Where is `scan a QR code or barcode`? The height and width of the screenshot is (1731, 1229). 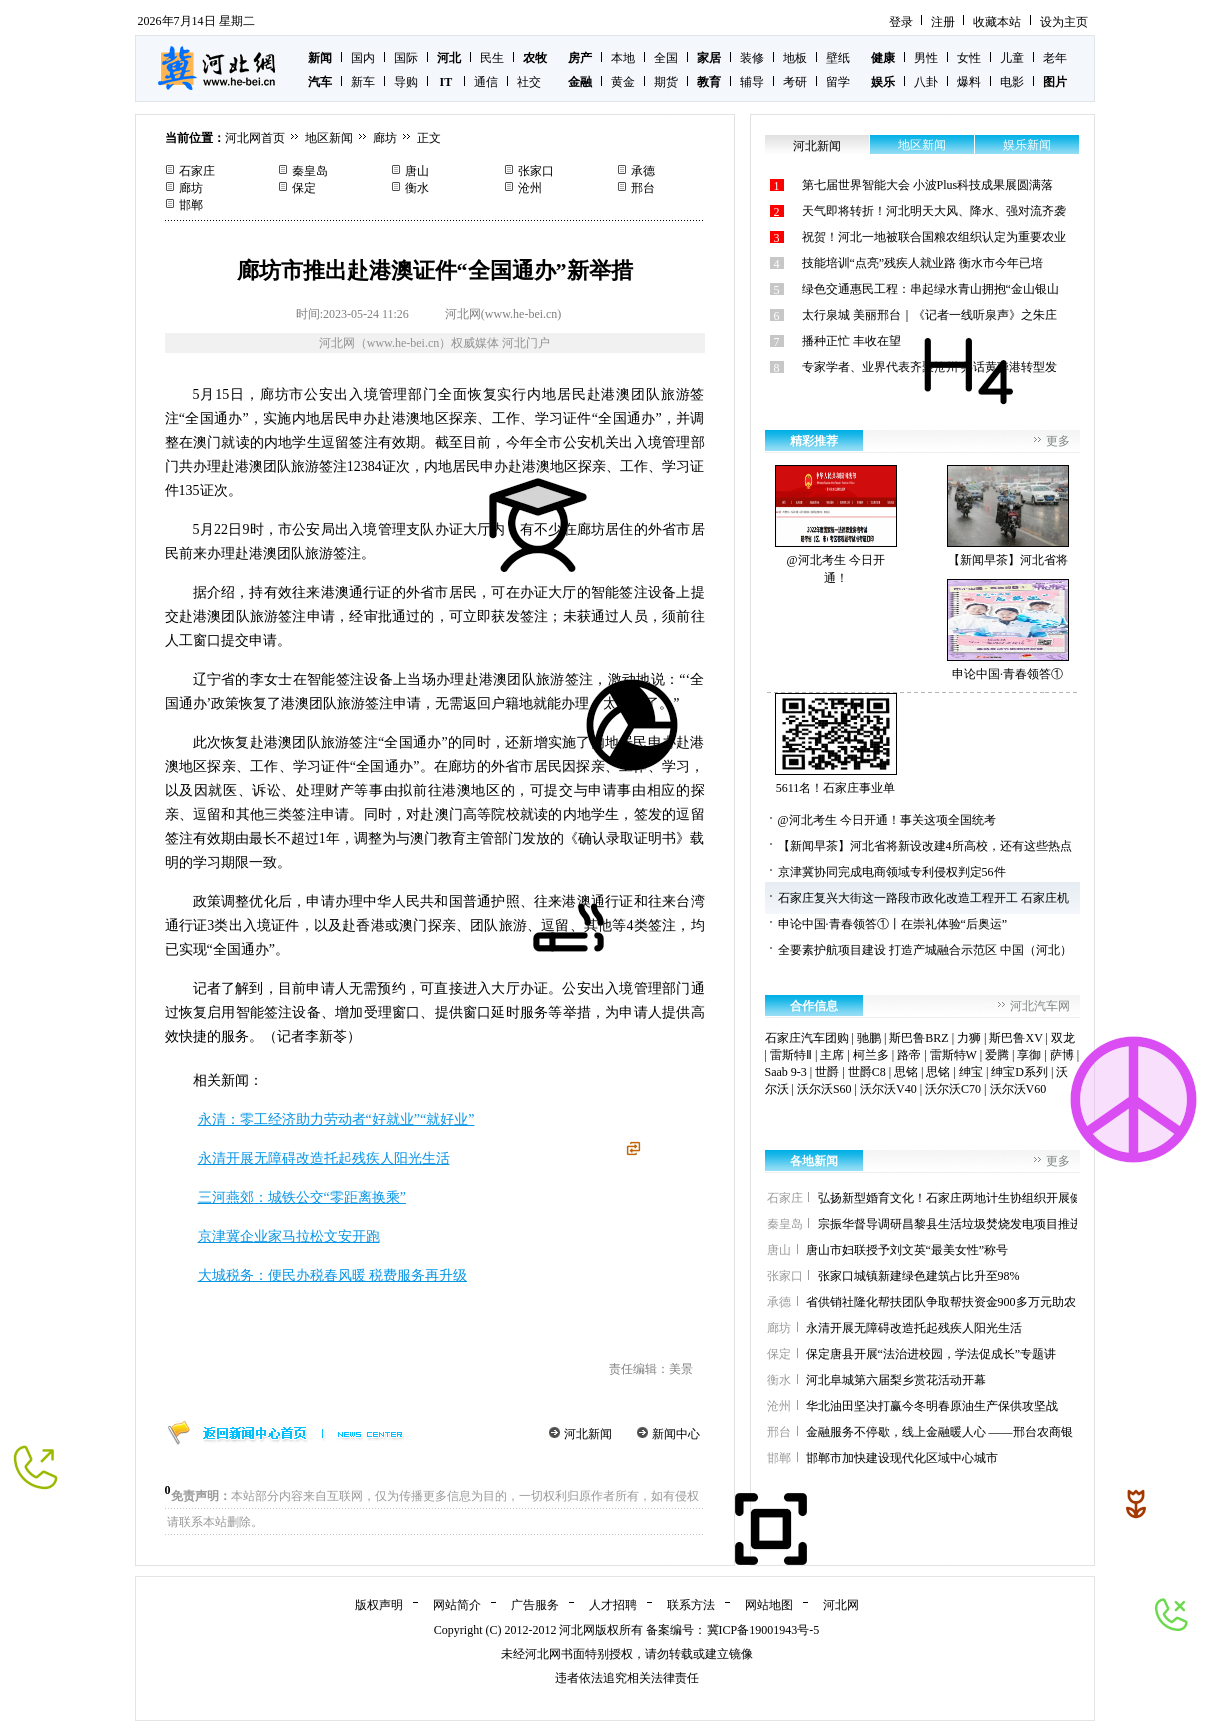
scan a QR code or barcode is located at coordinates (771, 1529).